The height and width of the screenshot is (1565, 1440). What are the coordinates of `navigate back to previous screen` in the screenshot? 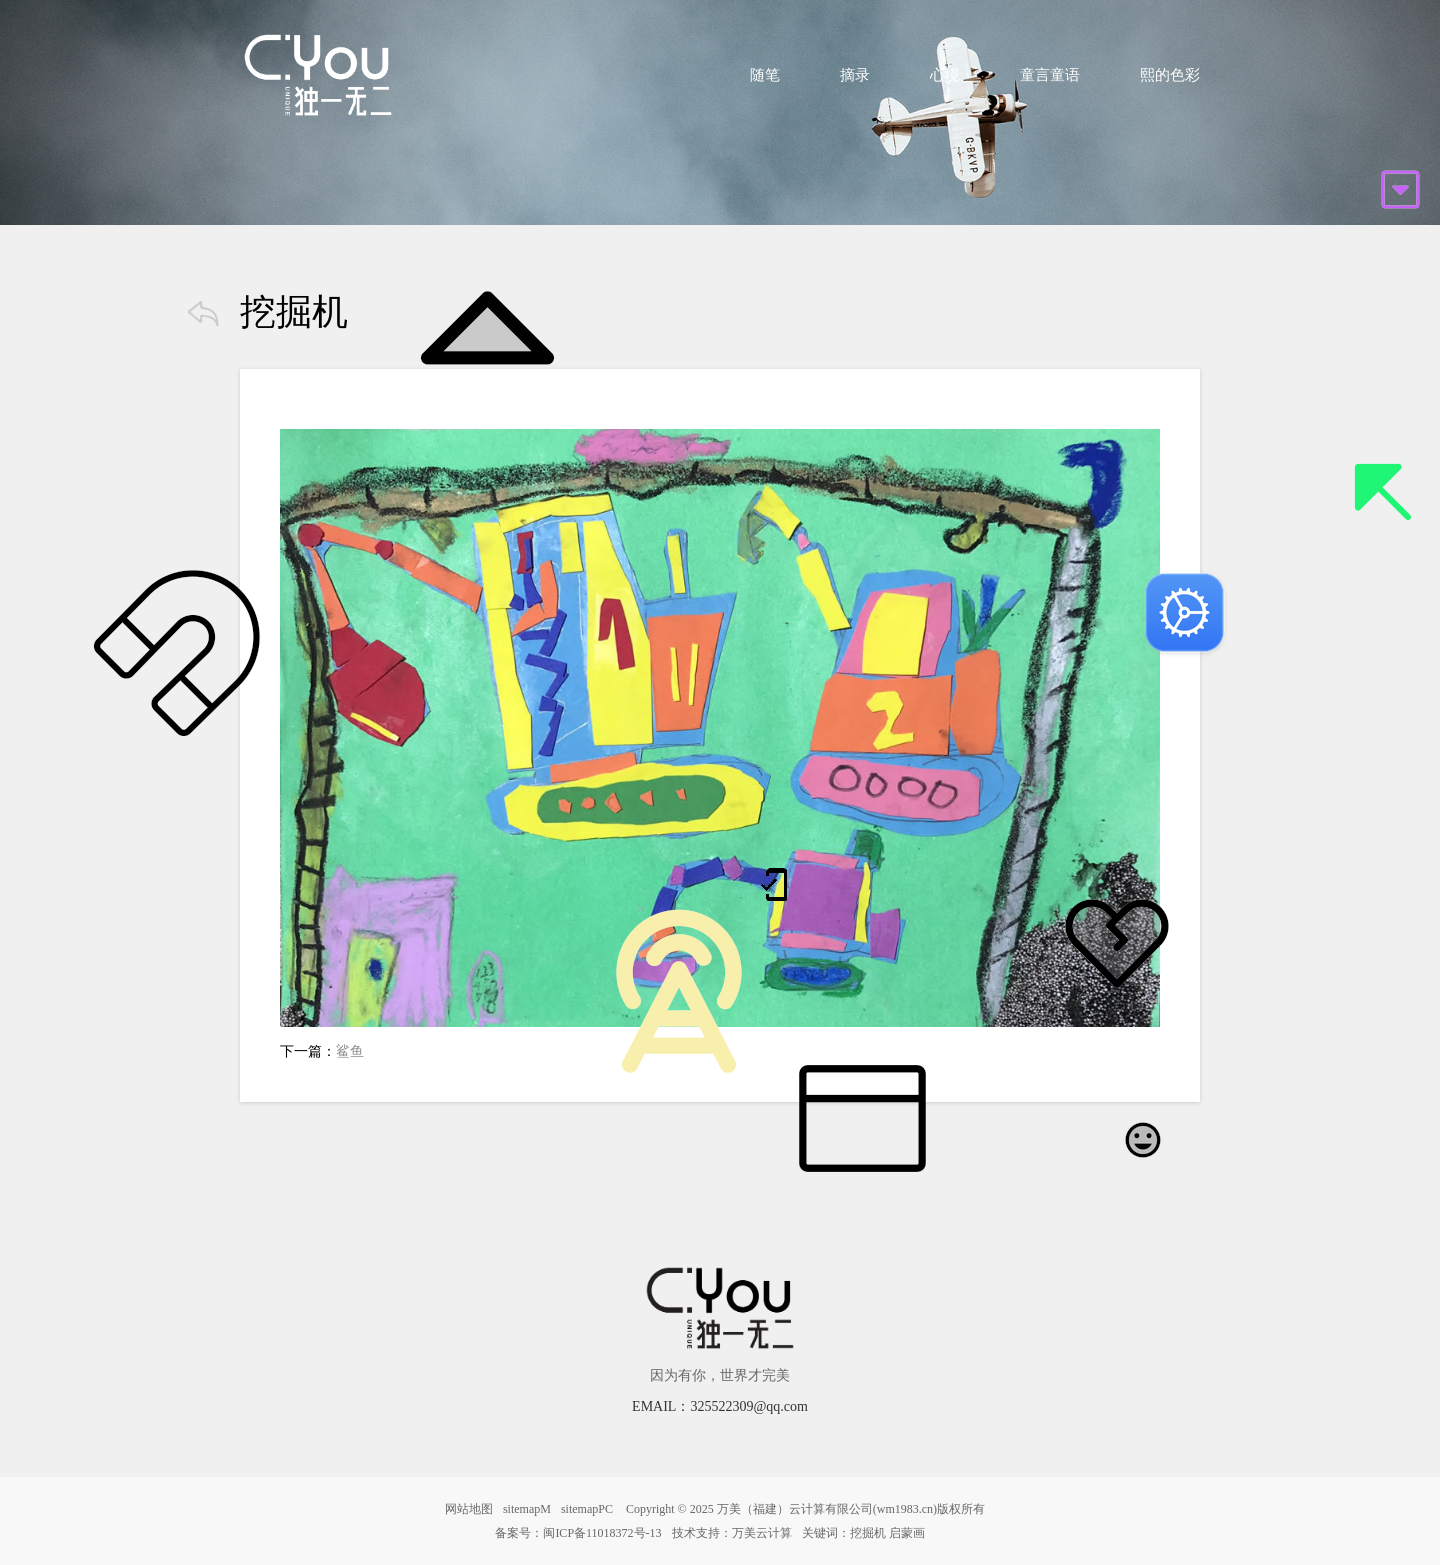 It's located at (1383, 492).